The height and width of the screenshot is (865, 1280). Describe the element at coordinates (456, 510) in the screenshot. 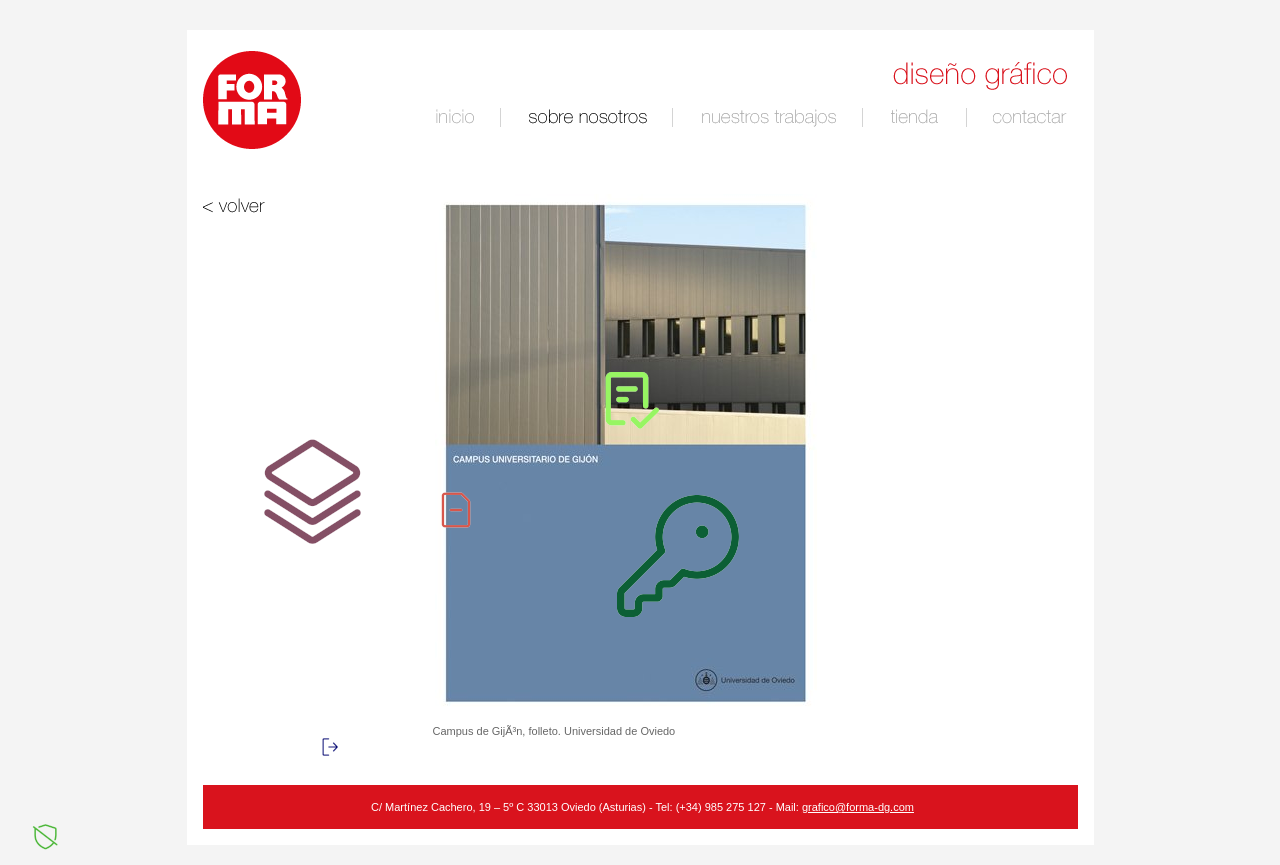

I see `indicates a file has been removed or deleted` at that location.